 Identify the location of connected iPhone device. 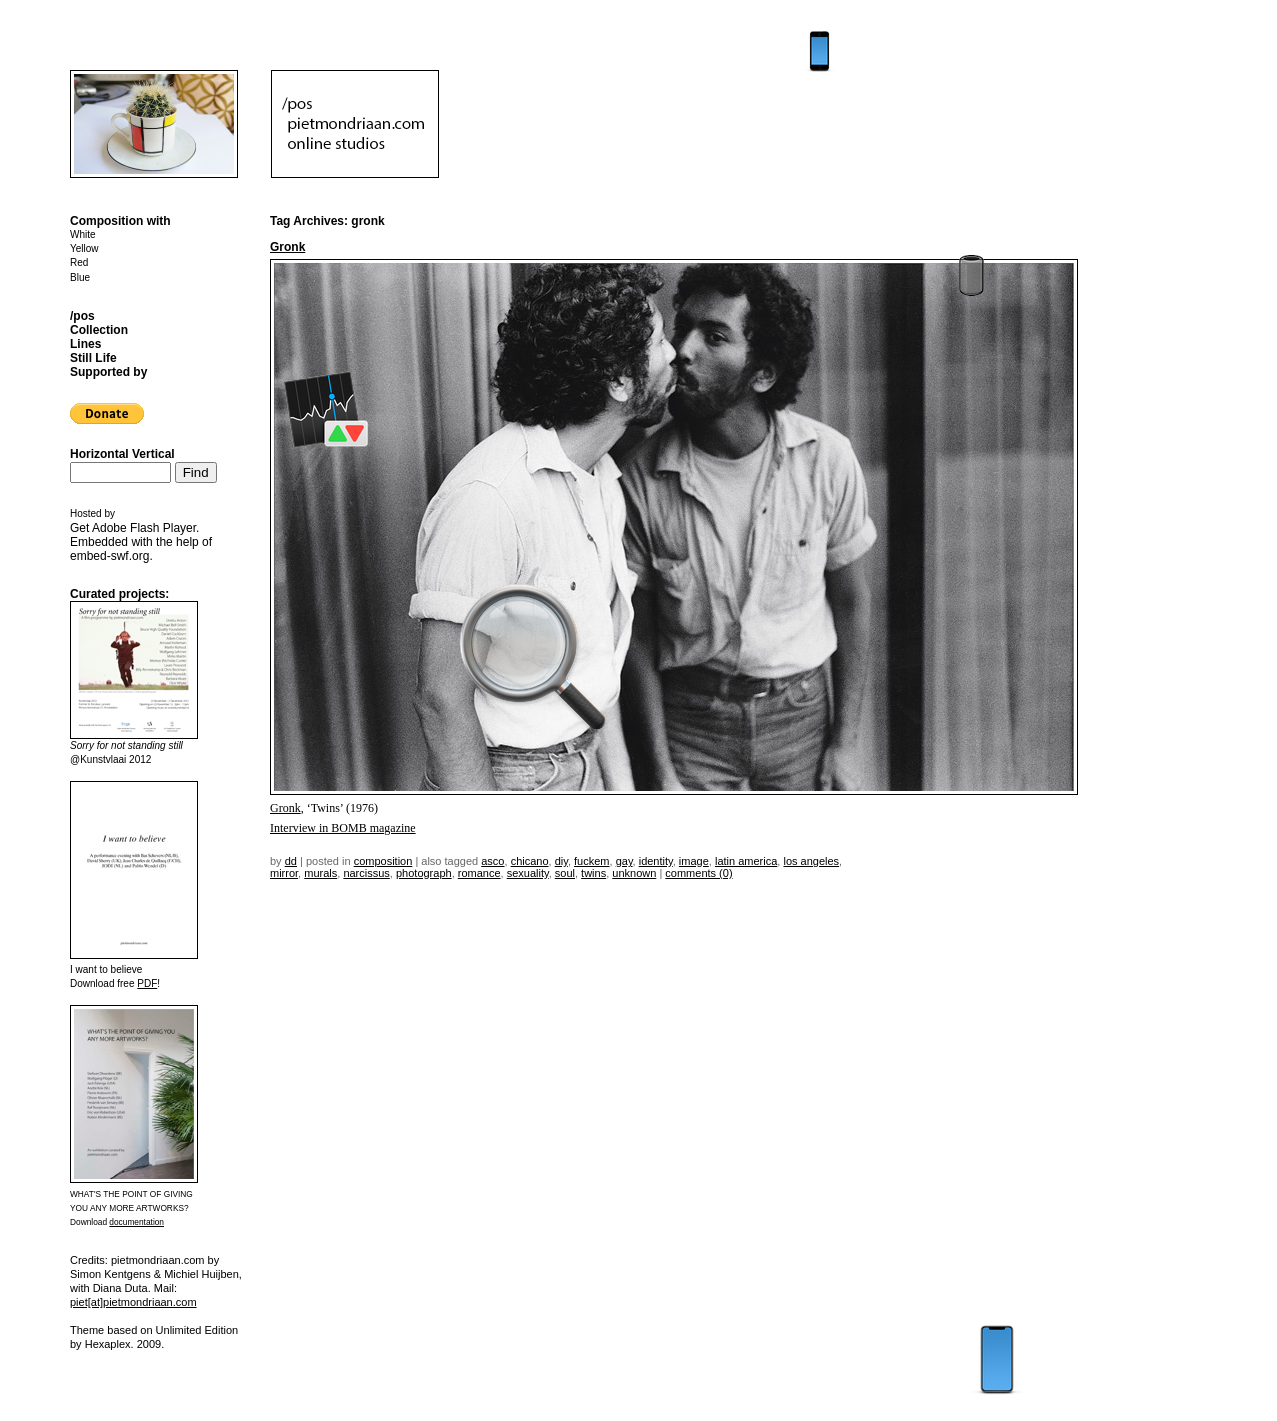
(819, 51).